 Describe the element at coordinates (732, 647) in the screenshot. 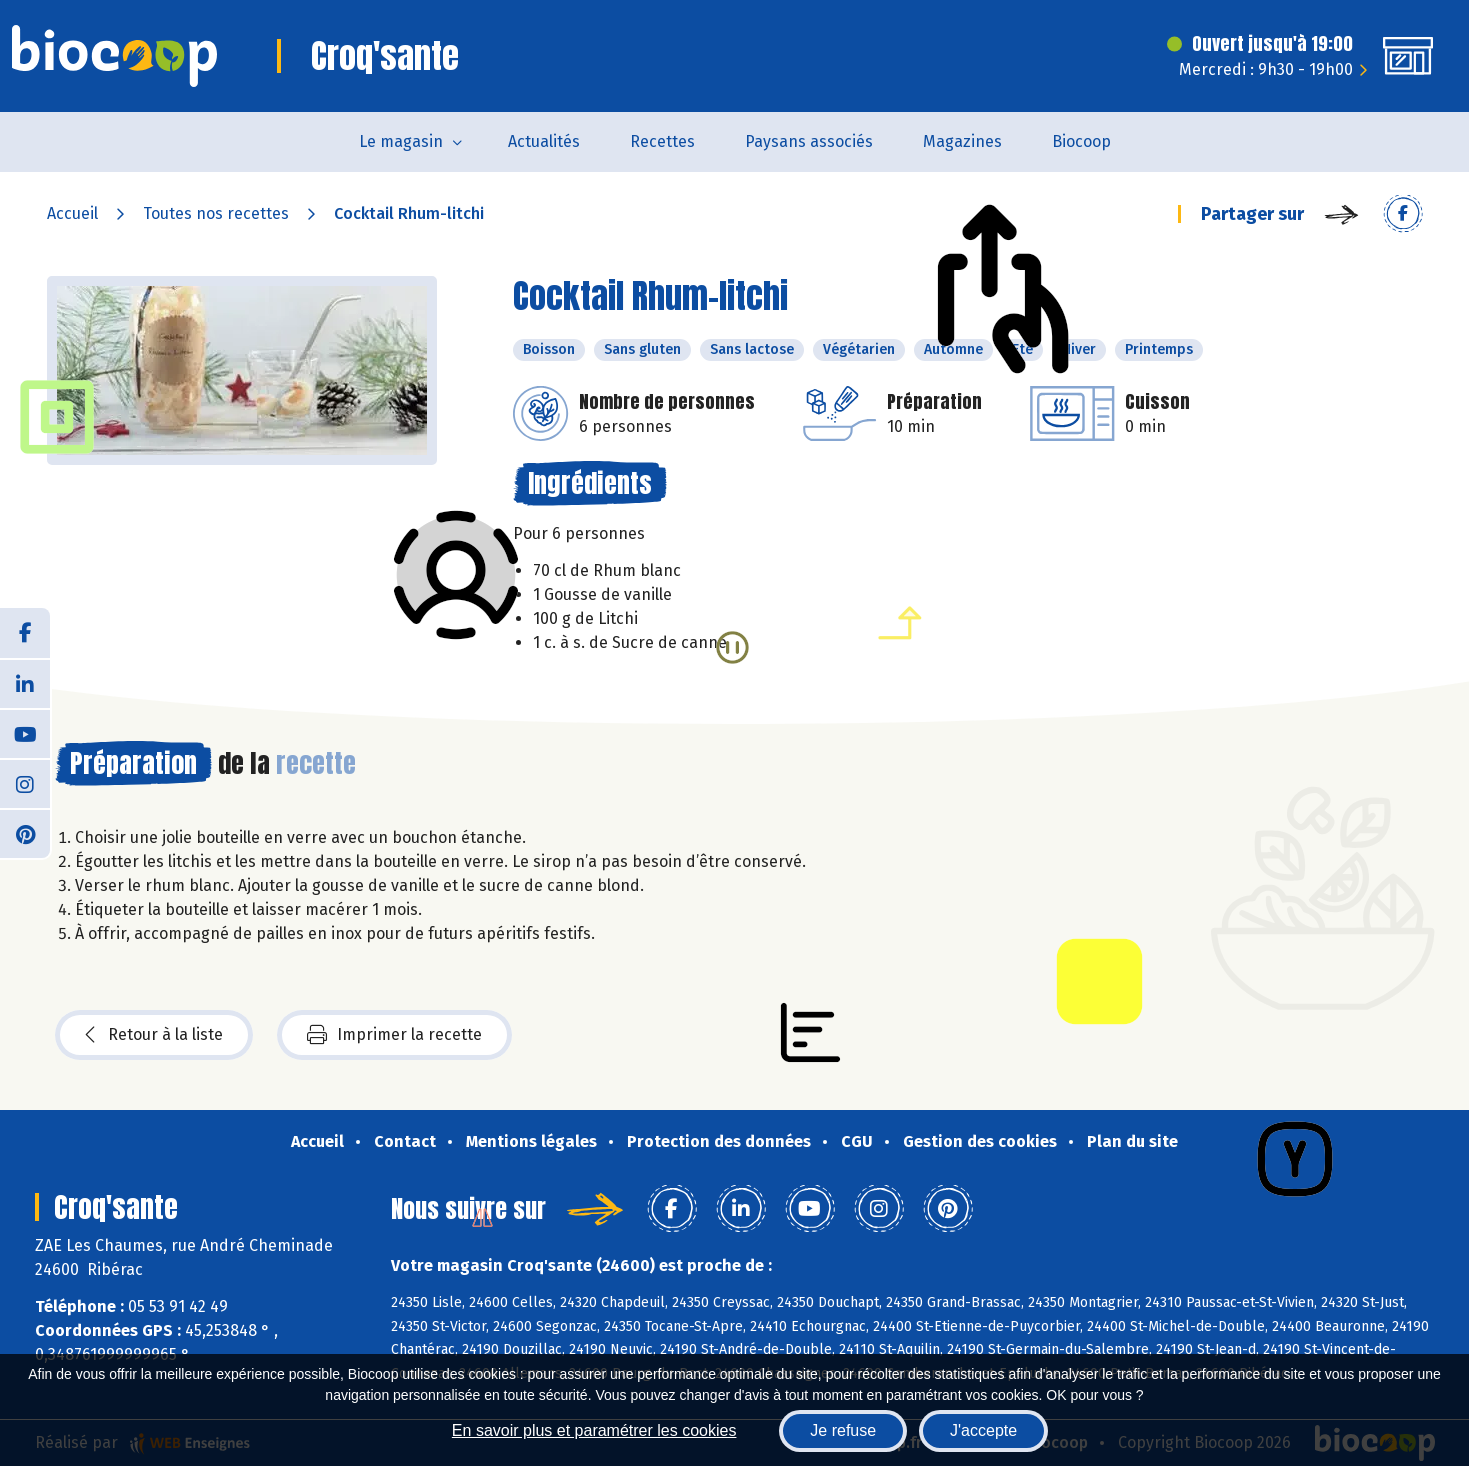

I see `pause media playback` at that location.